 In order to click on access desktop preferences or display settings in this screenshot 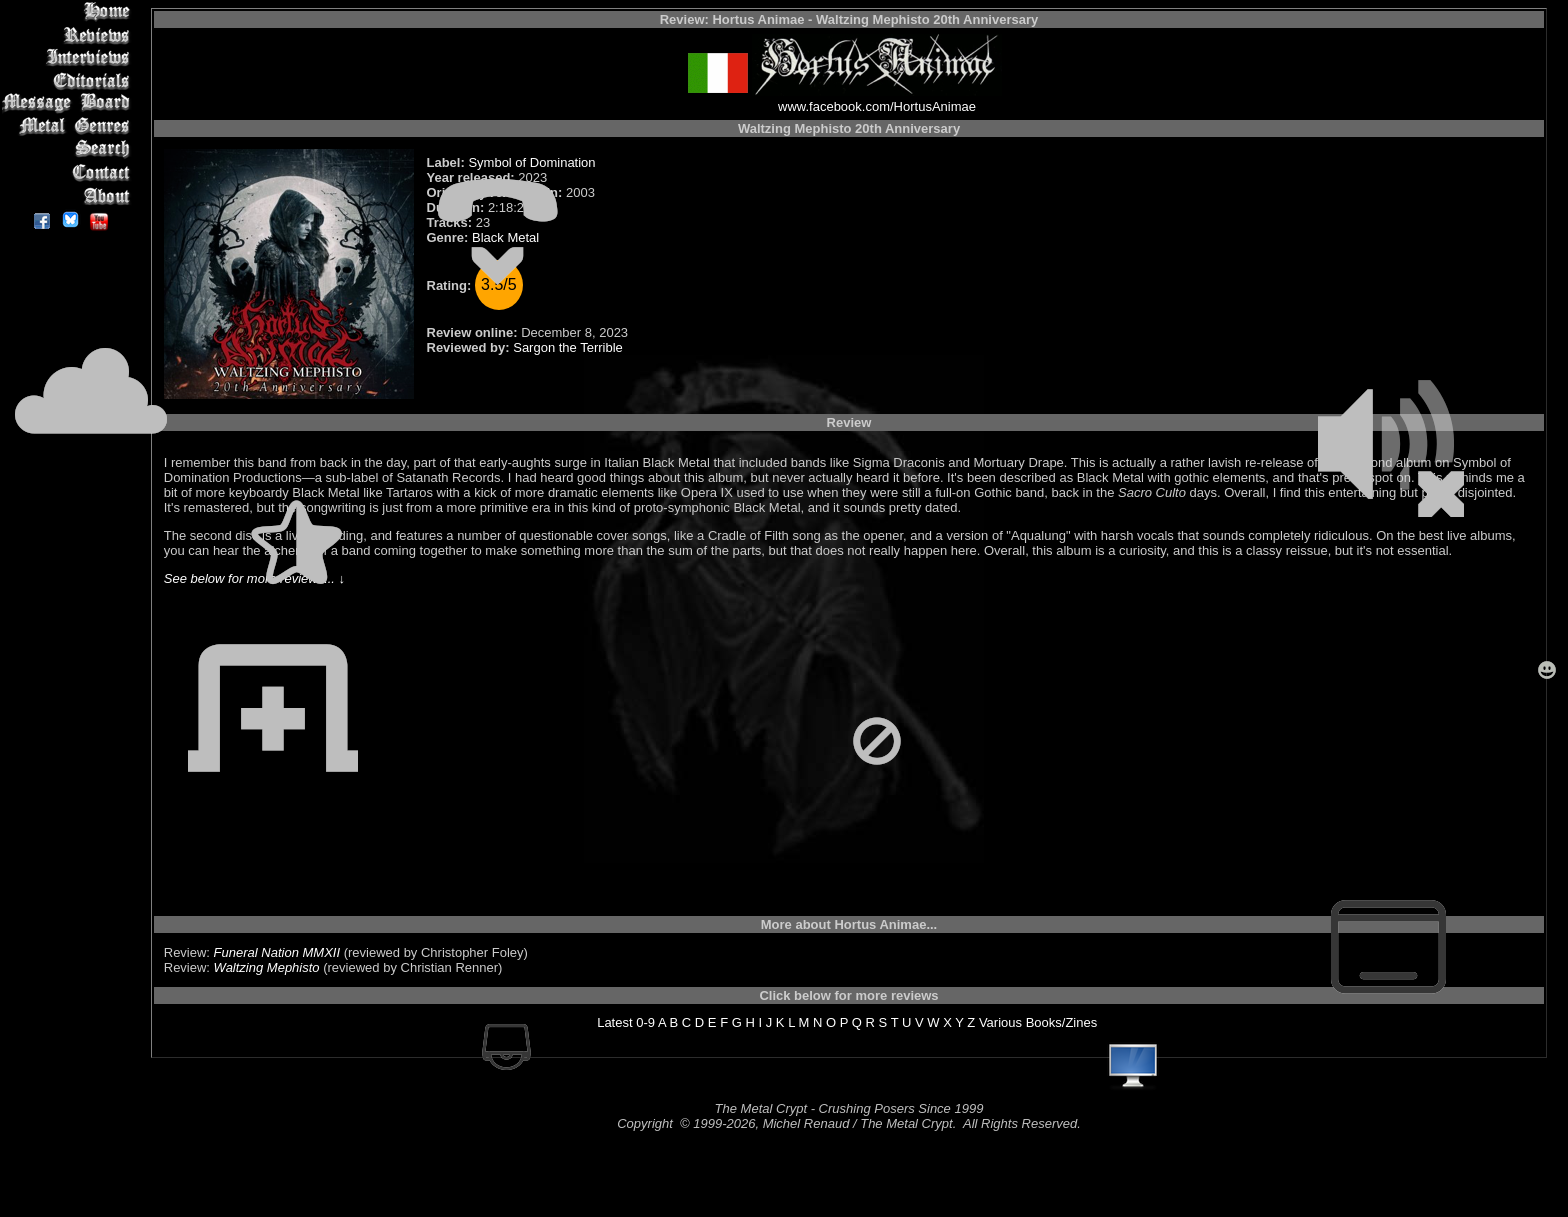, I will do `click(1388, 950)`.